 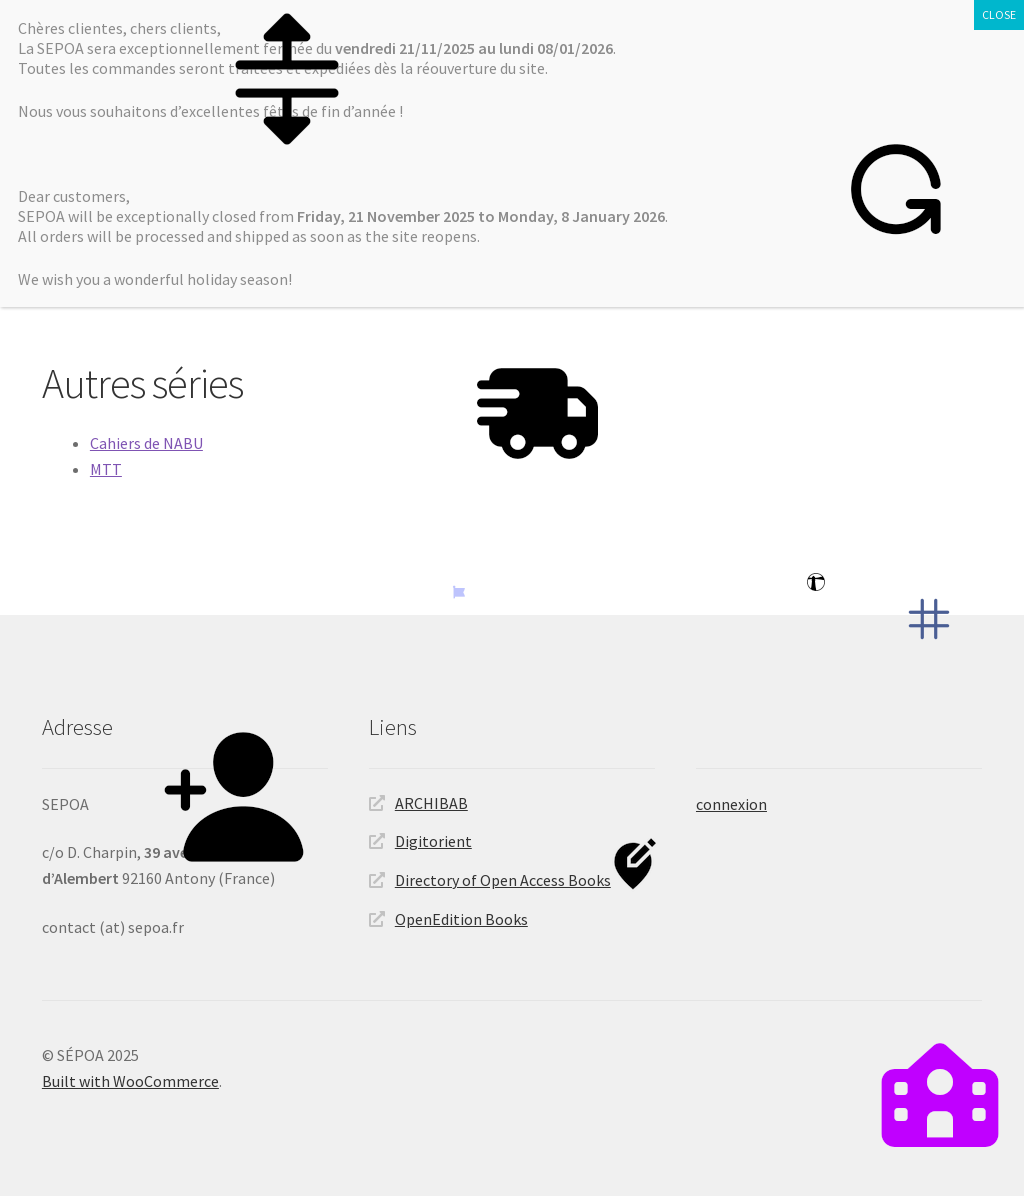 I want to click on indicates express or expedited shipping, so click(x=537, y=410).